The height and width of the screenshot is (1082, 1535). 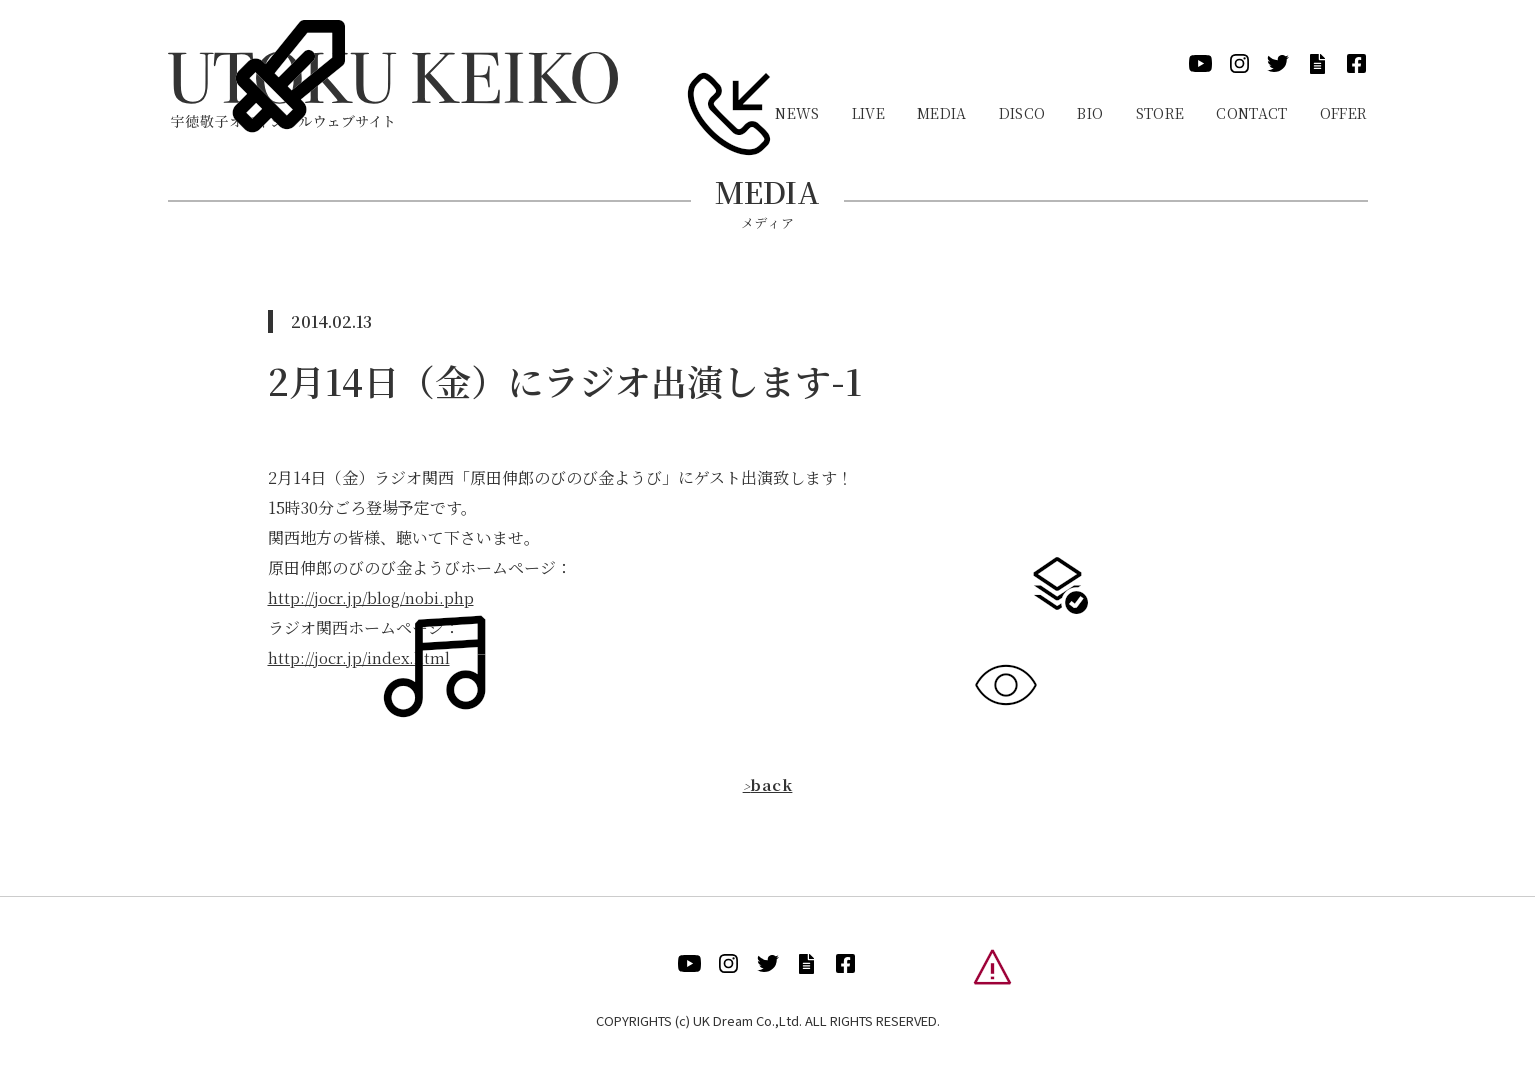 What do you see at coordinates (438, 662) in the screenshot?
I see `access music files or audio content` at bounding box center [438, 662].